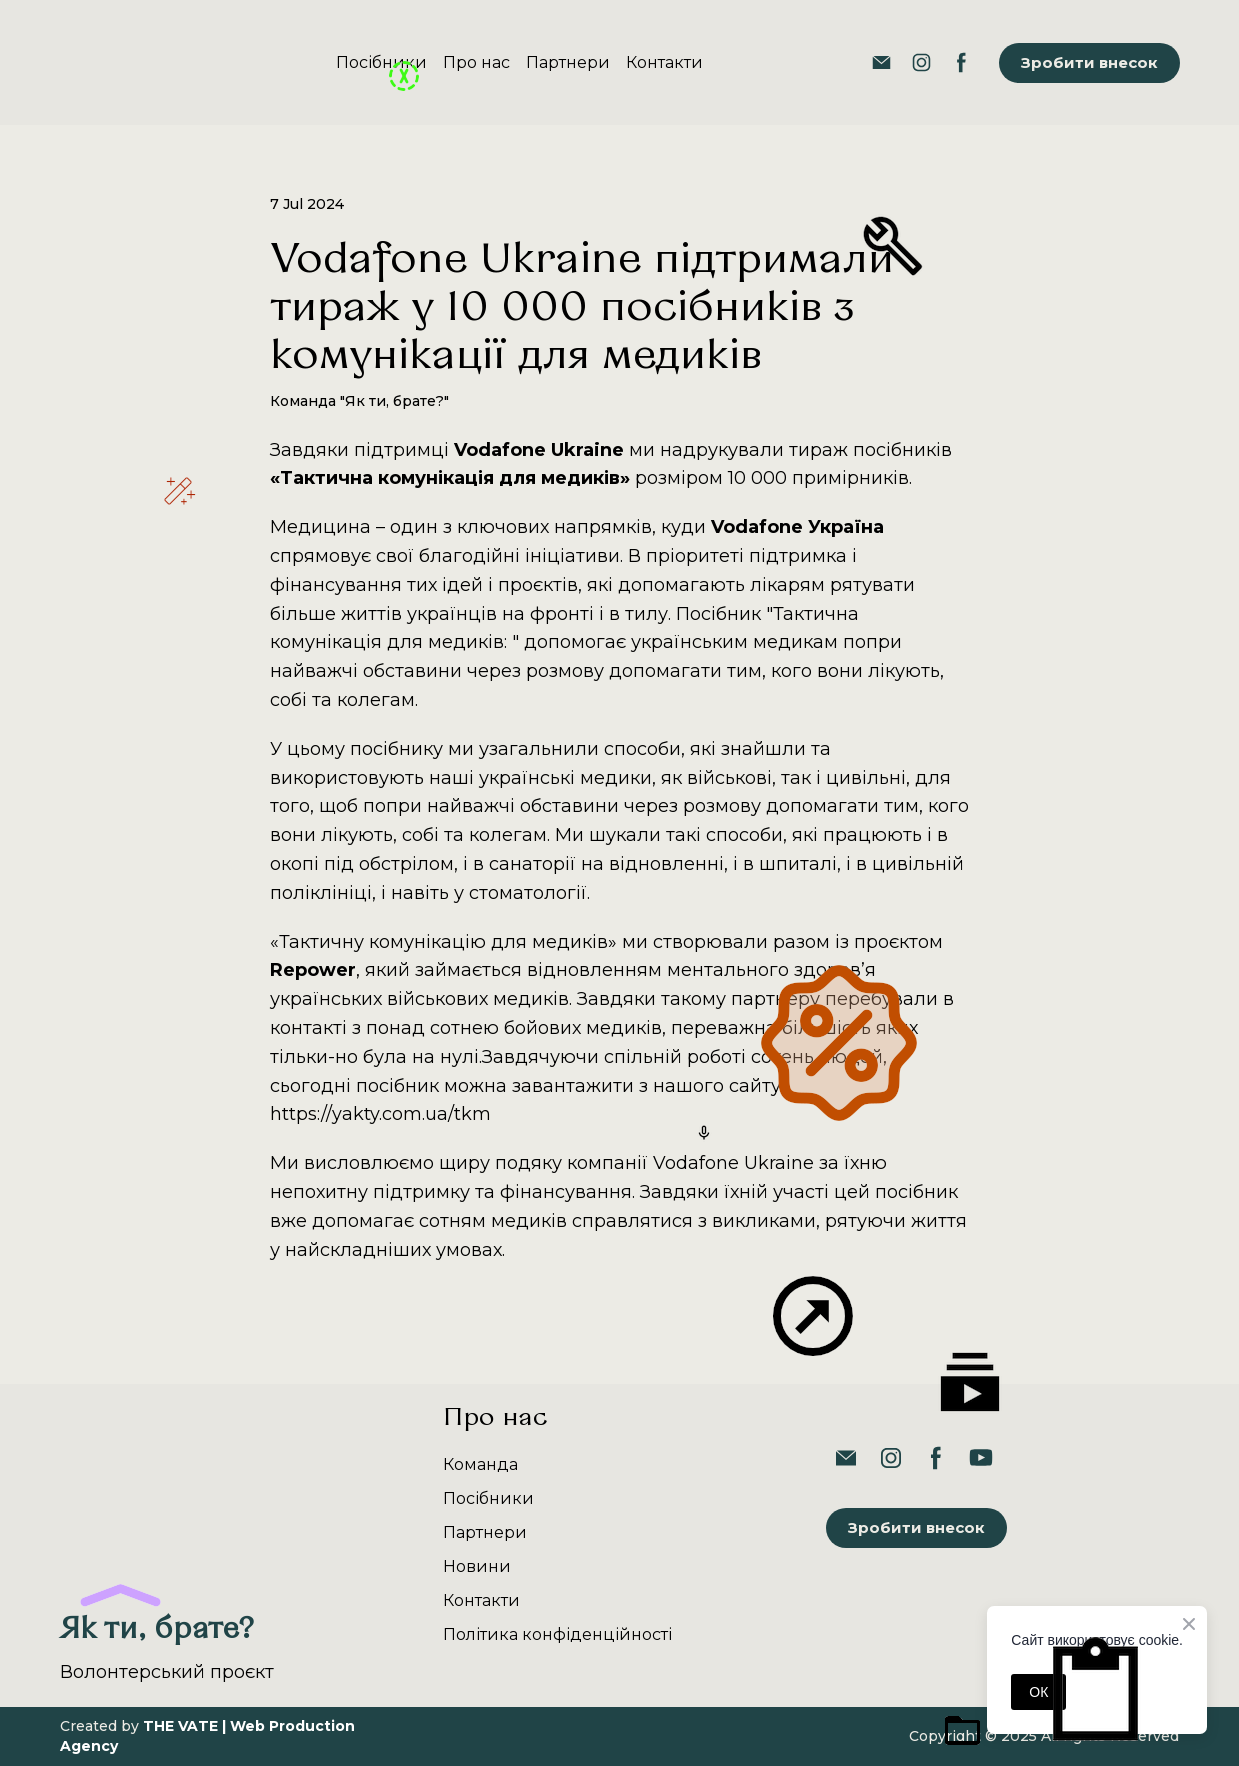  What do you see at coordinates (120, 1597) in the screenshot?
I see `collapse or minimize a section` at bounding box center [120, 1597].